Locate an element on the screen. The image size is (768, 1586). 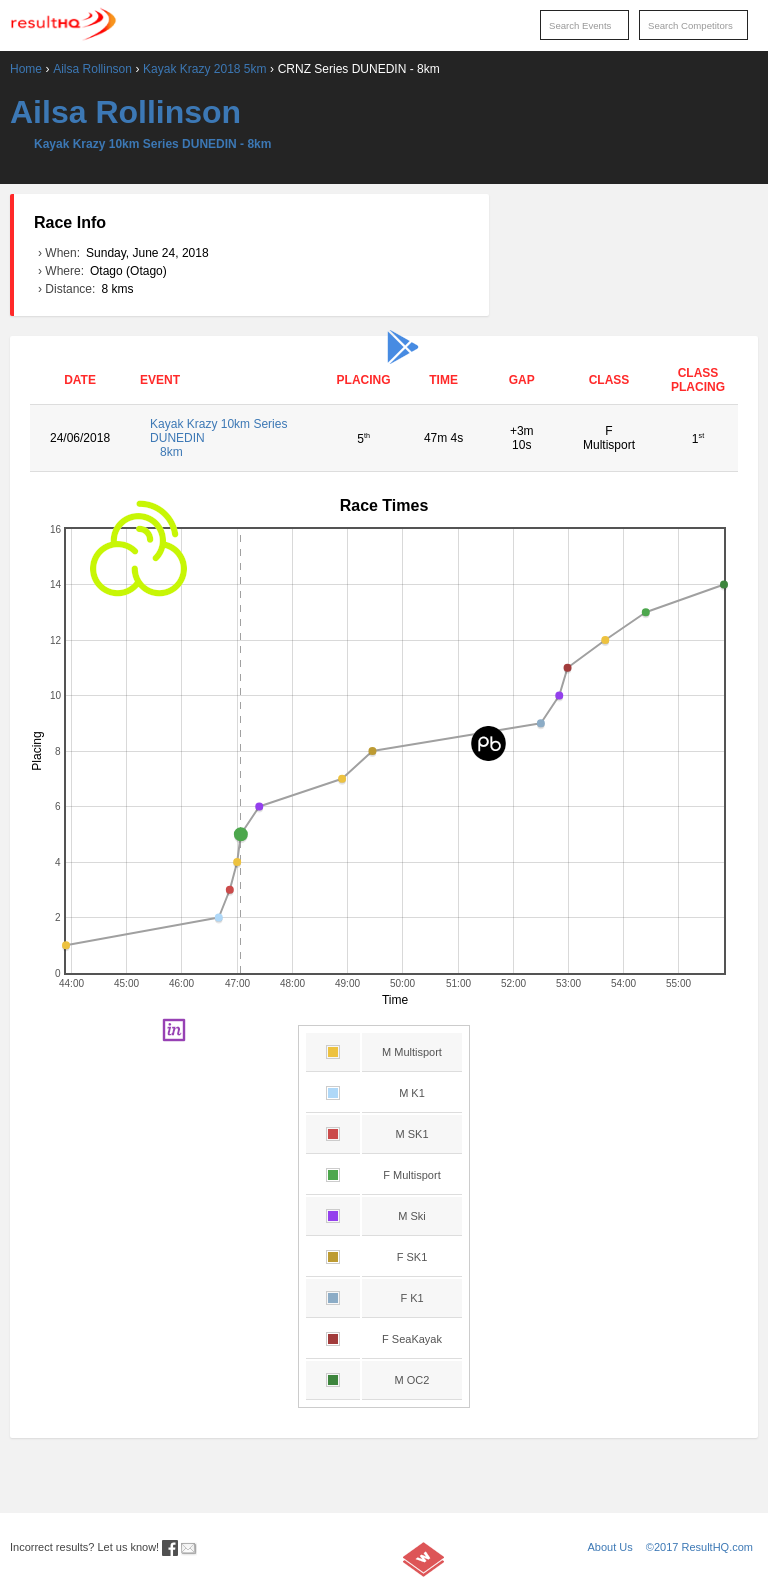
open InVision app is located at coordinates (174, 1030).